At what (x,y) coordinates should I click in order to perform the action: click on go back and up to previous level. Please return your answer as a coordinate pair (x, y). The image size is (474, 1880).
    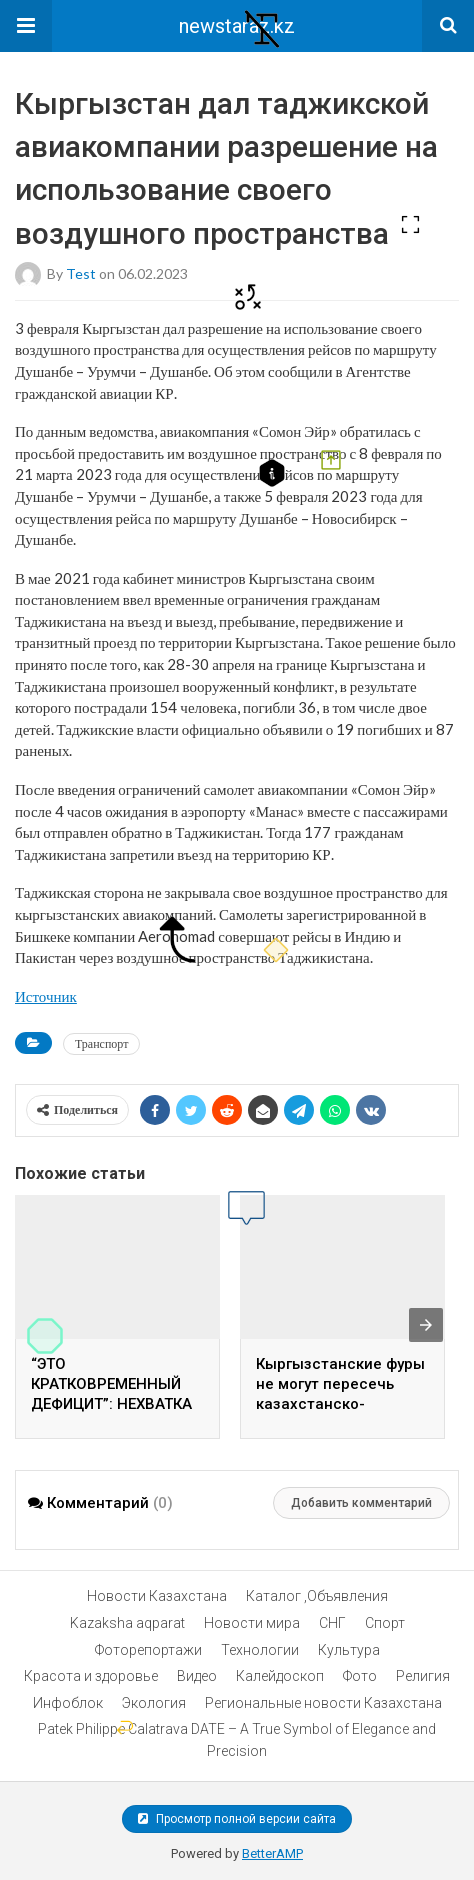
    Looking at the image, I should click on (177, 939).